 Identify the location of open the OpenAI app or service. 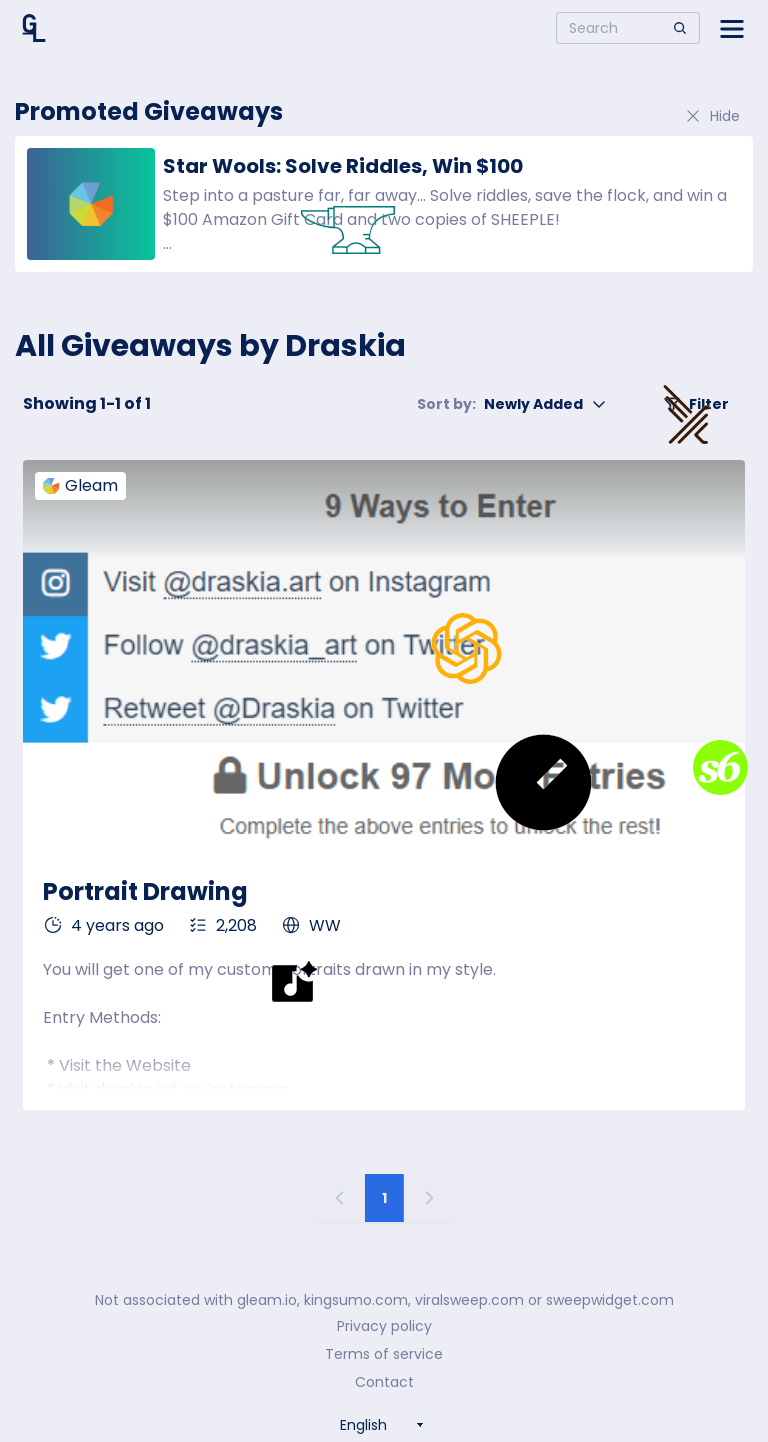
(466, 648).